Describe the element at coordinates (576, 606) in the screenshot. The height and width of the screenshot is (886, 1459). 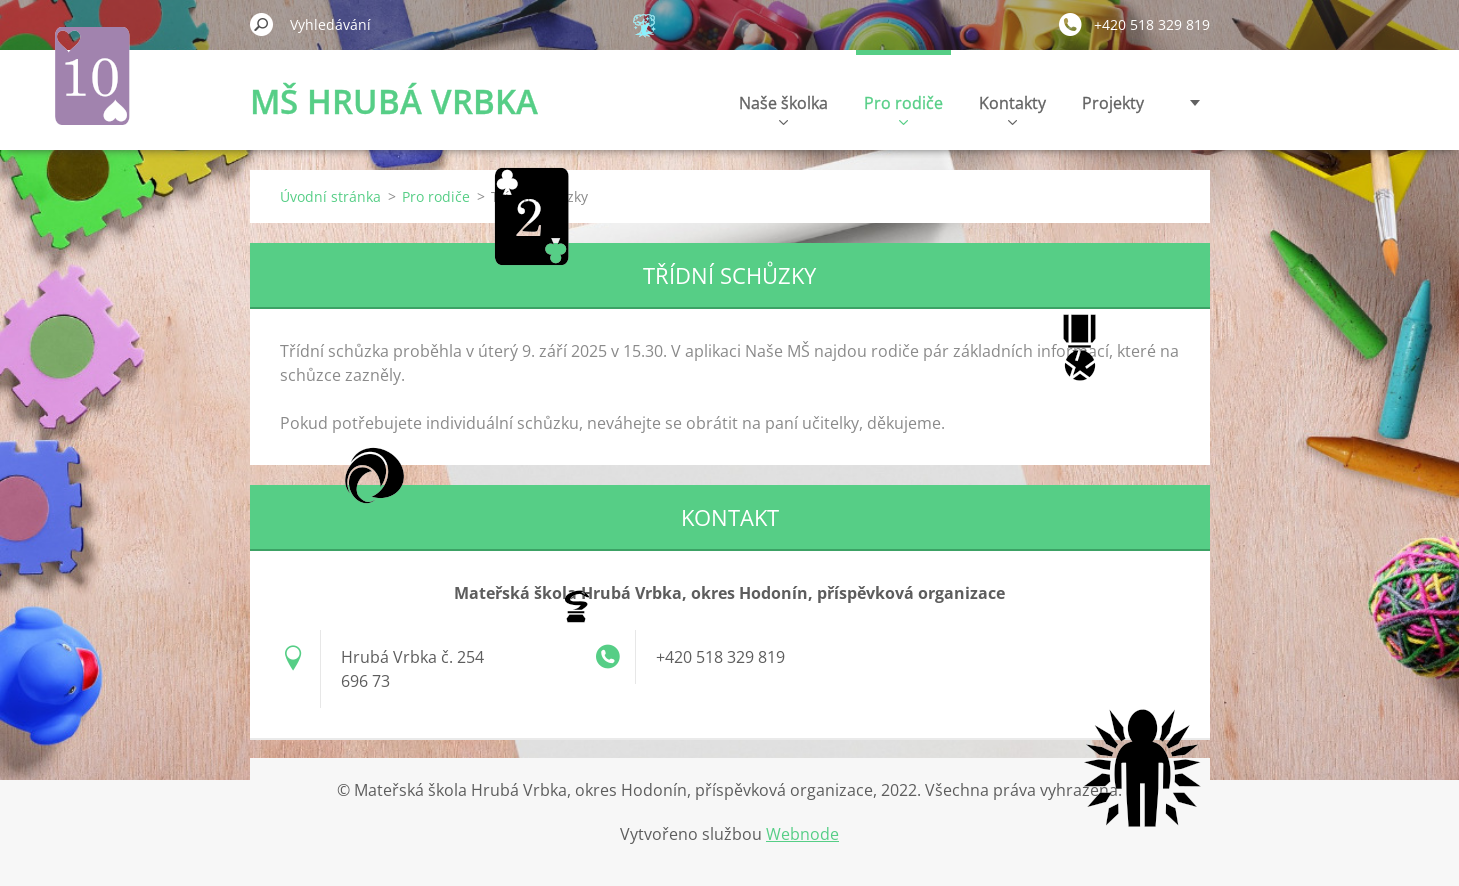
I see `access potion or alchemy inventory` at that location.